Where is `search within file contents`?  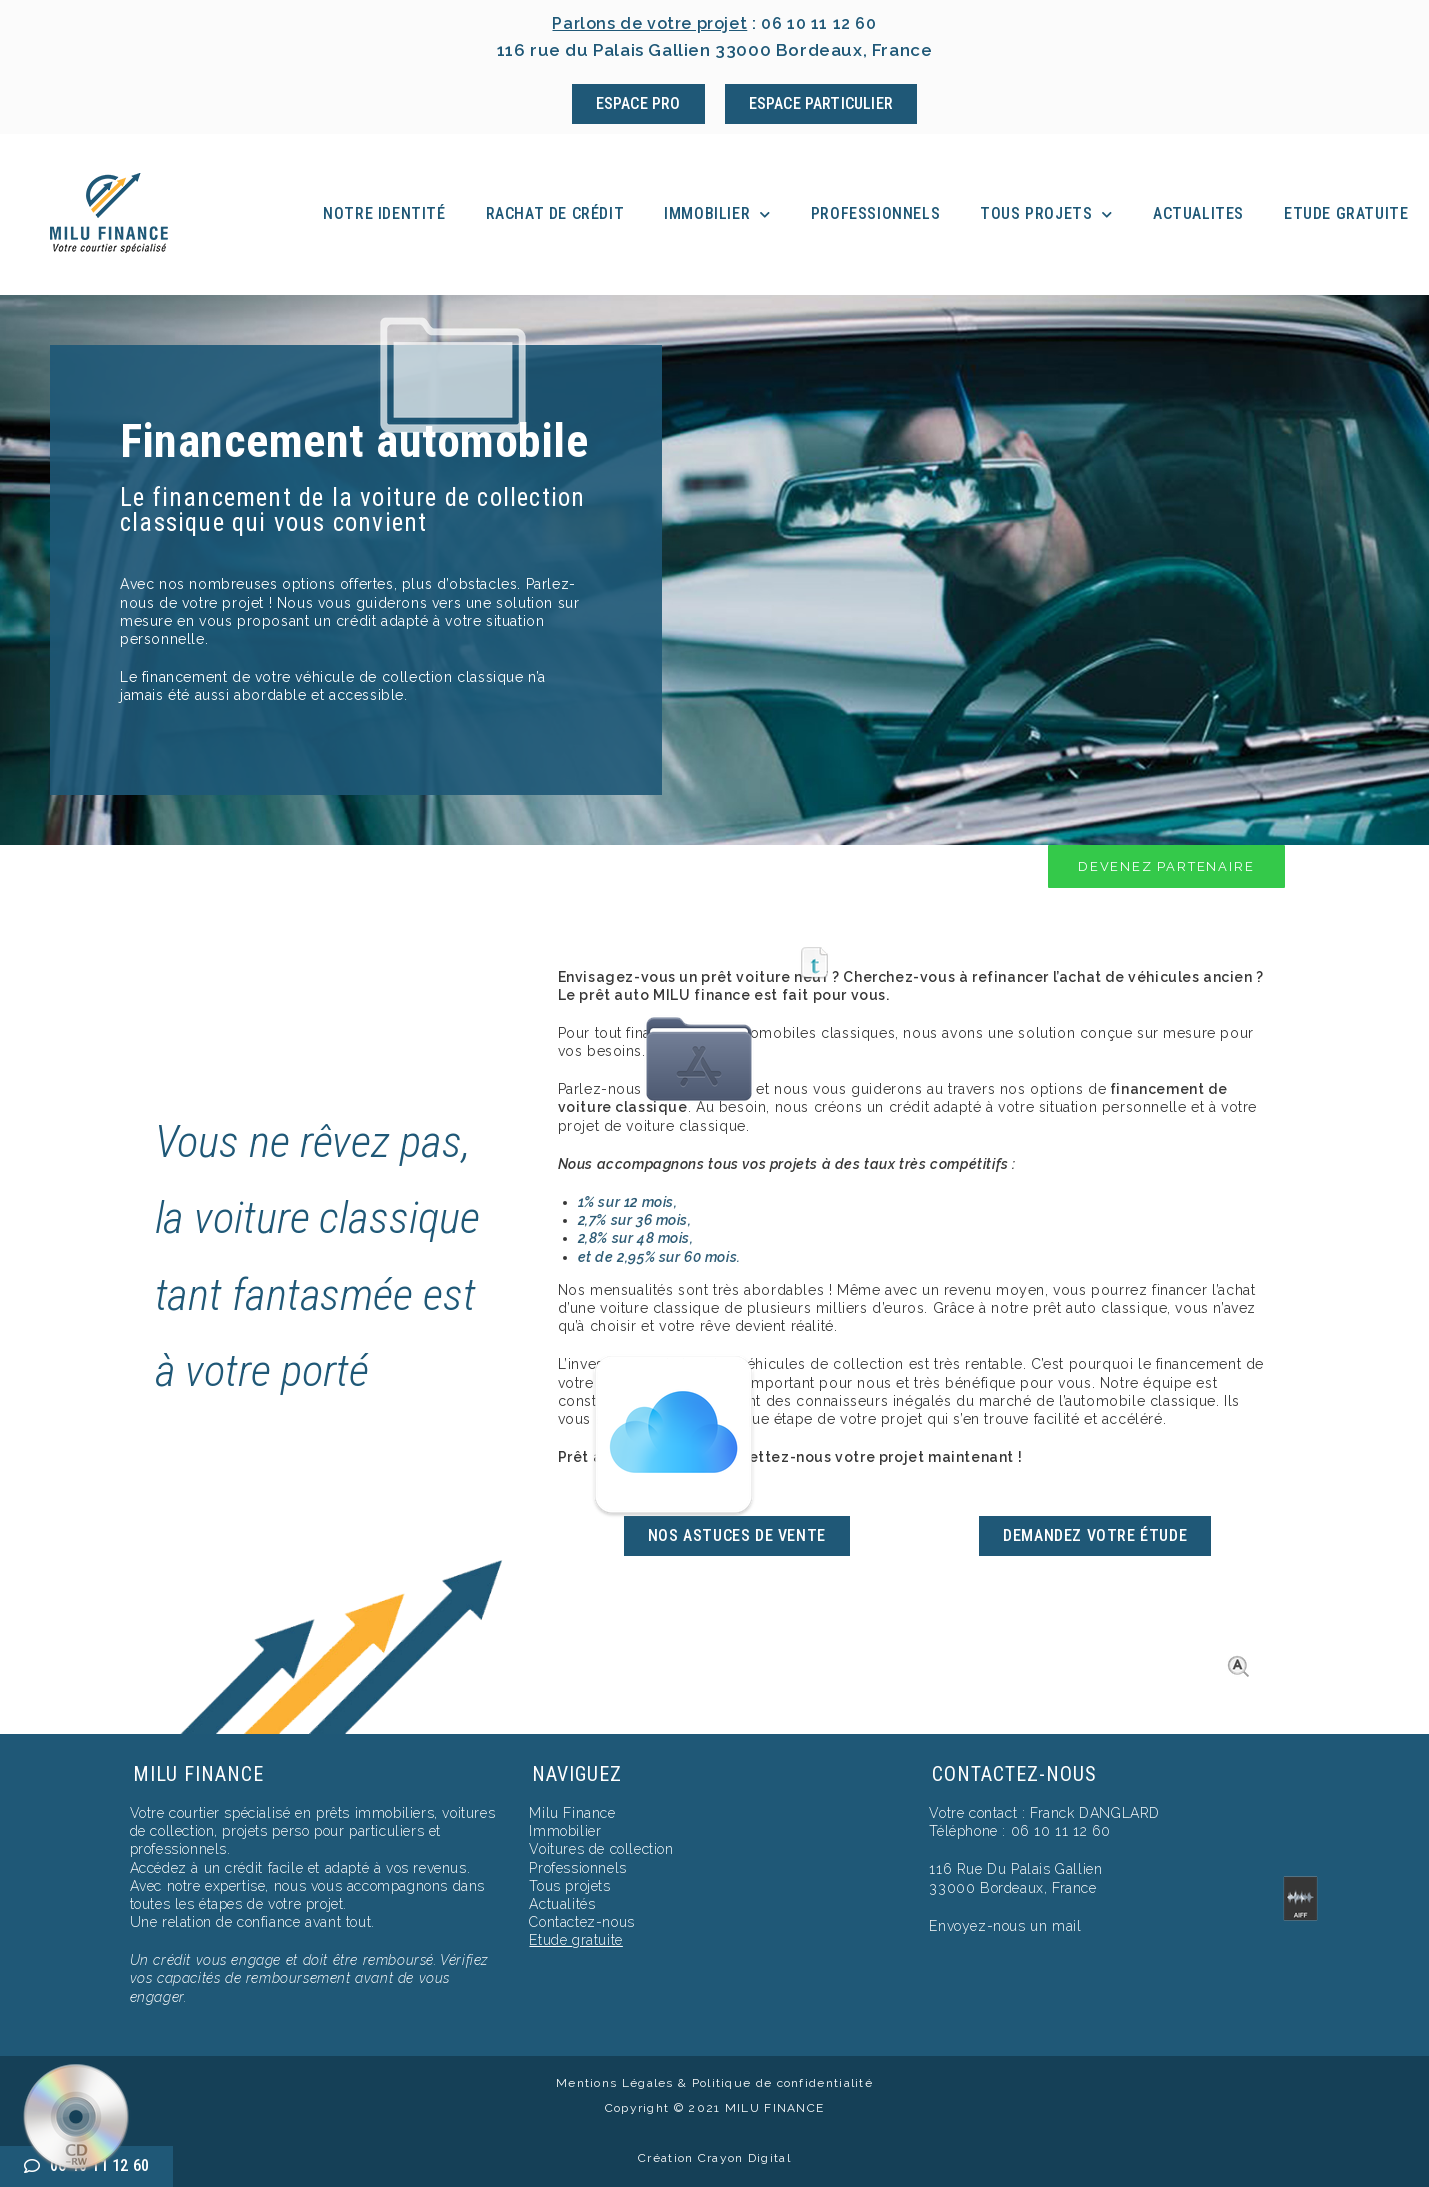
search within file contents is located at coordinates (1238, 1666).